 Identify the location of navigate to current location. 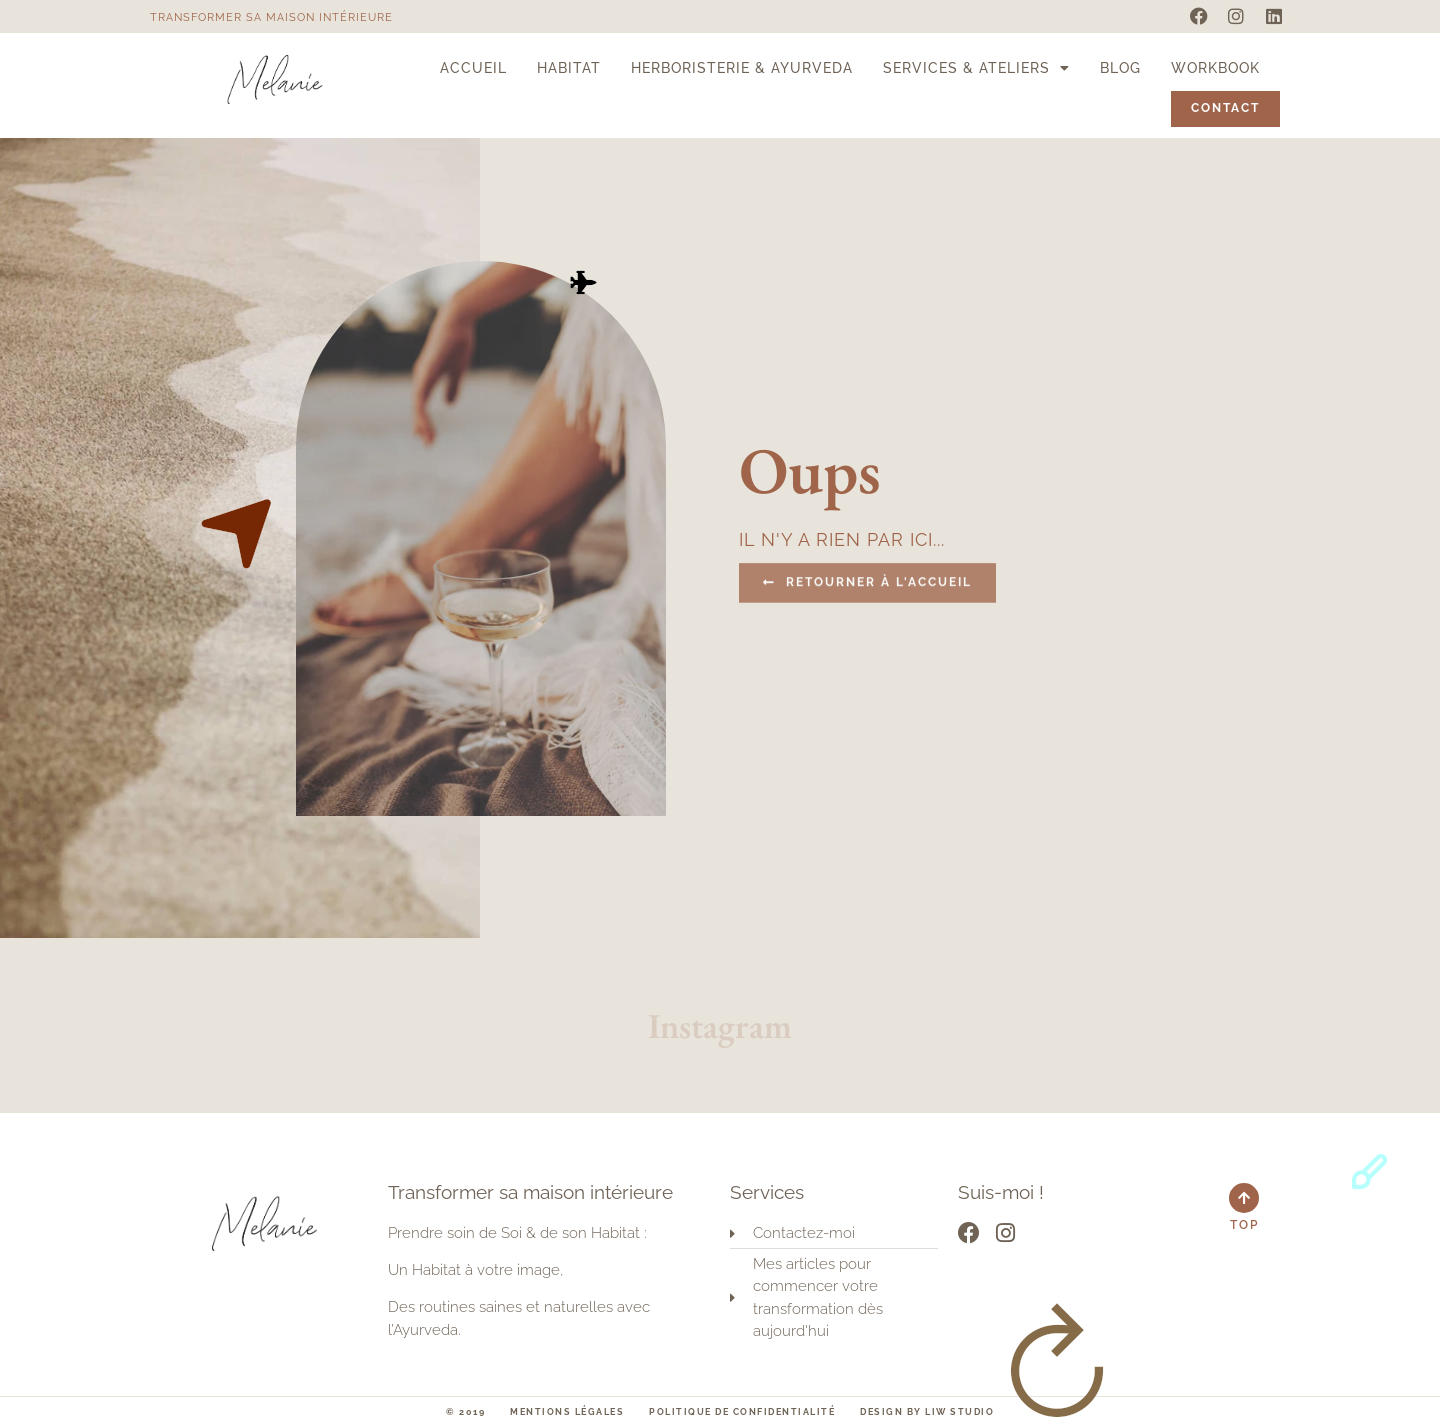
(240, 530).